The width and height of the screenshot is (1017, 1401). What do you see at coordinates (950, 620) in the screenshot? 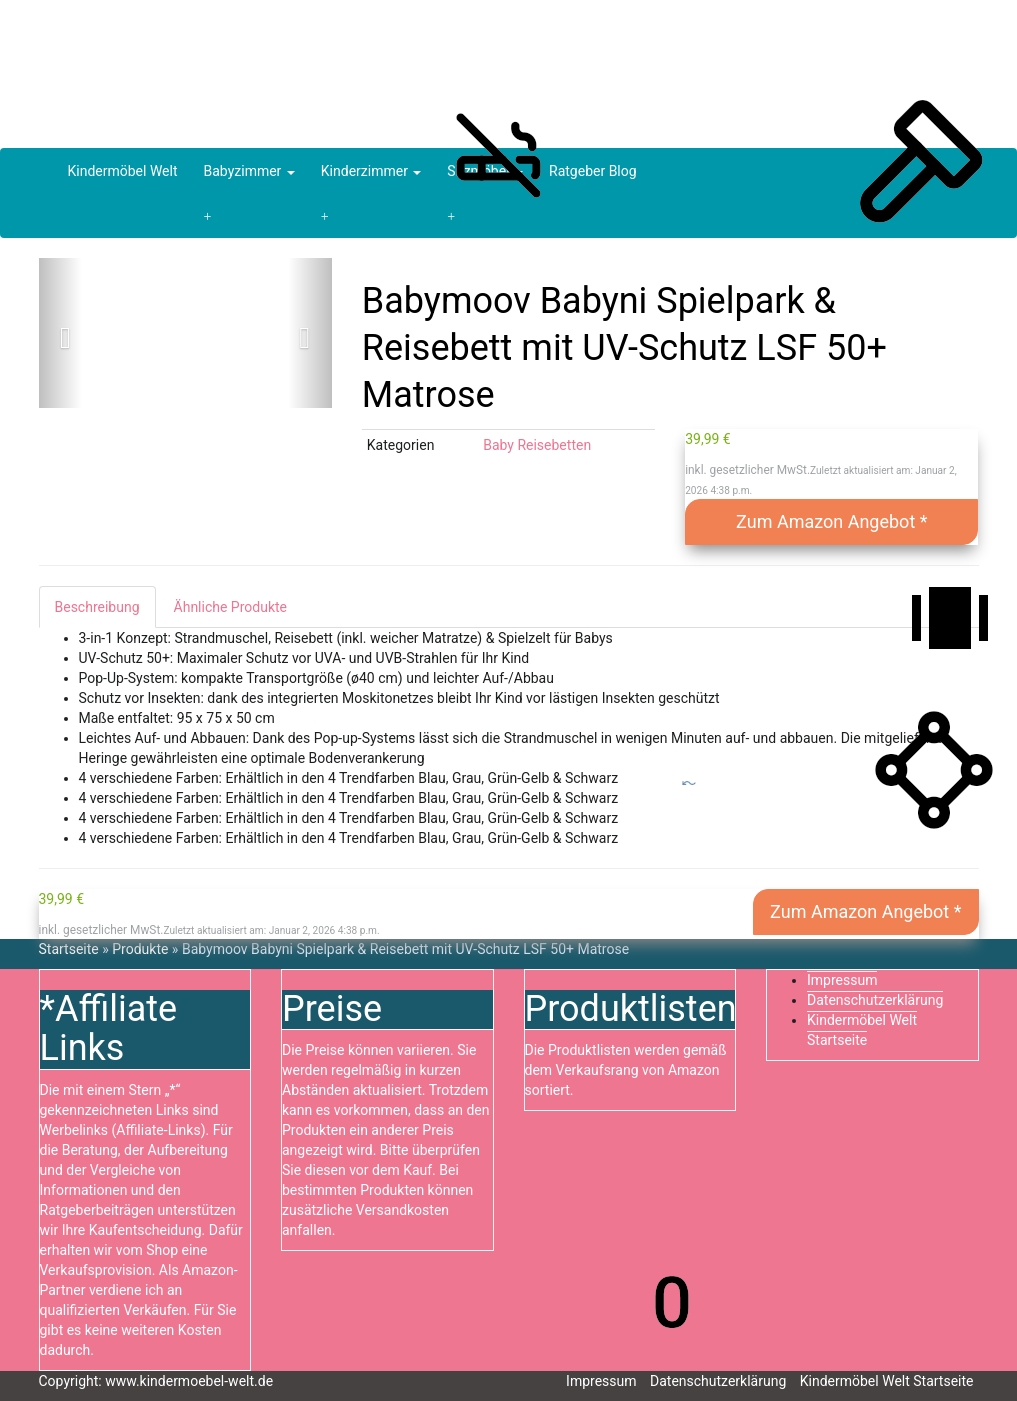
I see `view stories or vertical content feed` at bounding box center [950, 620].